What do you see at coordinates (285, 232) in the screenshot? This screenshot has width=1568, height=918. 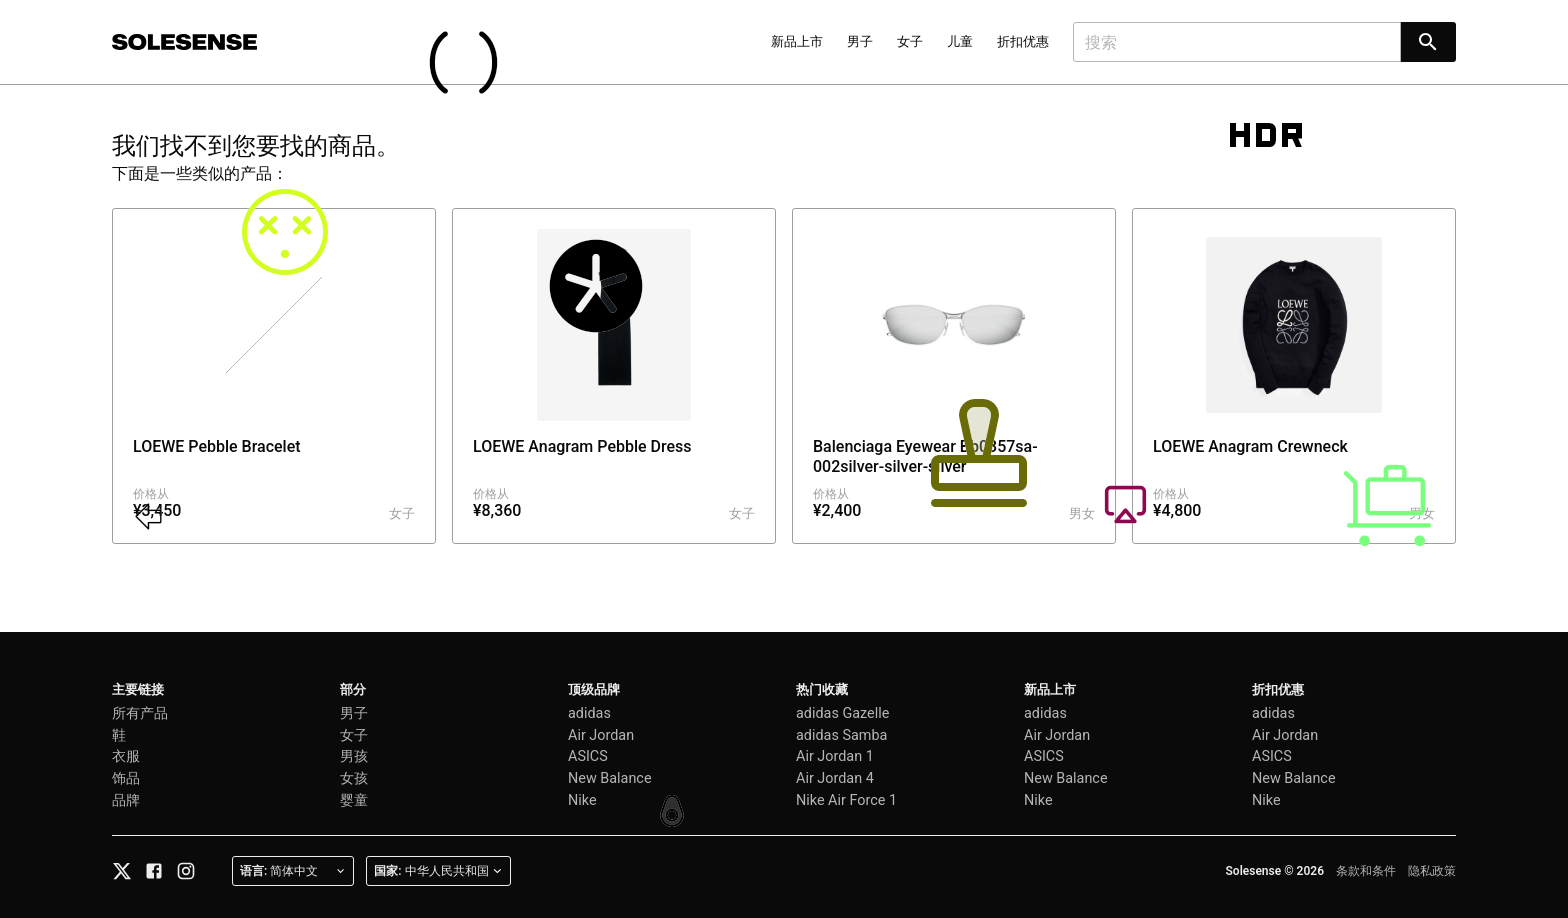 I see `indicates an error or failed action` at bounding box center [285, 232].